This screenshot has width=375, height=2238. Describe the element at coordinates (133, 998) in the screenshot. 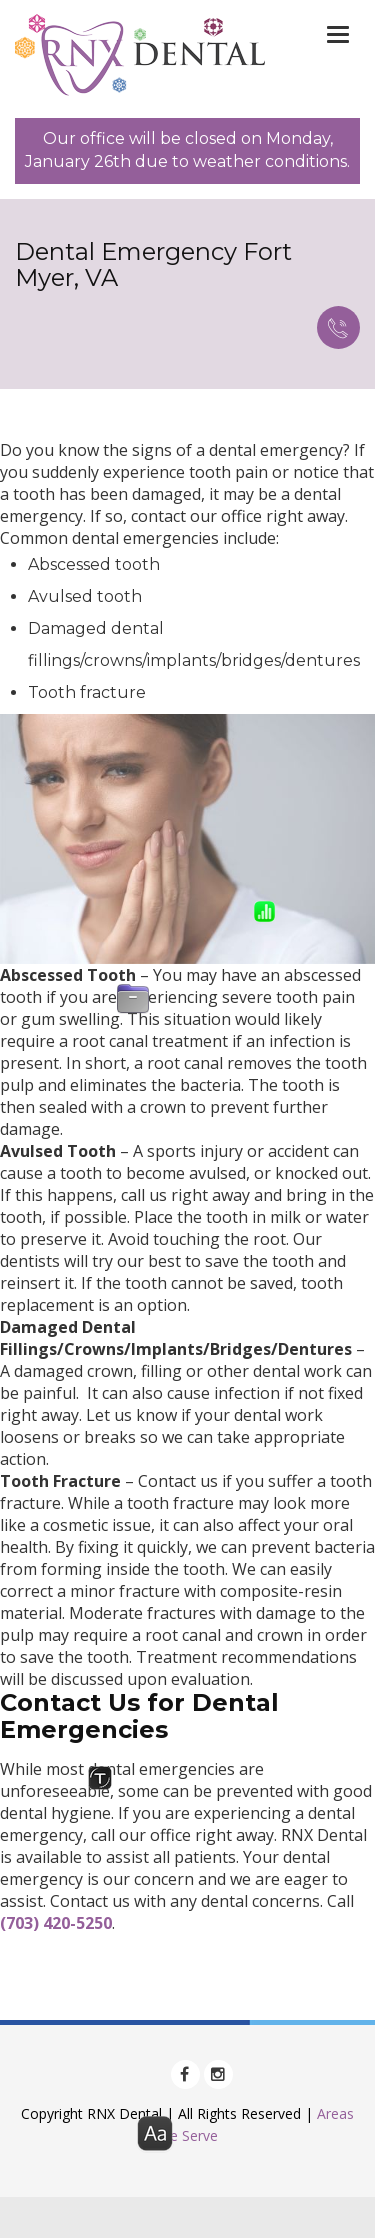

I see `open the file manager application` at that location.